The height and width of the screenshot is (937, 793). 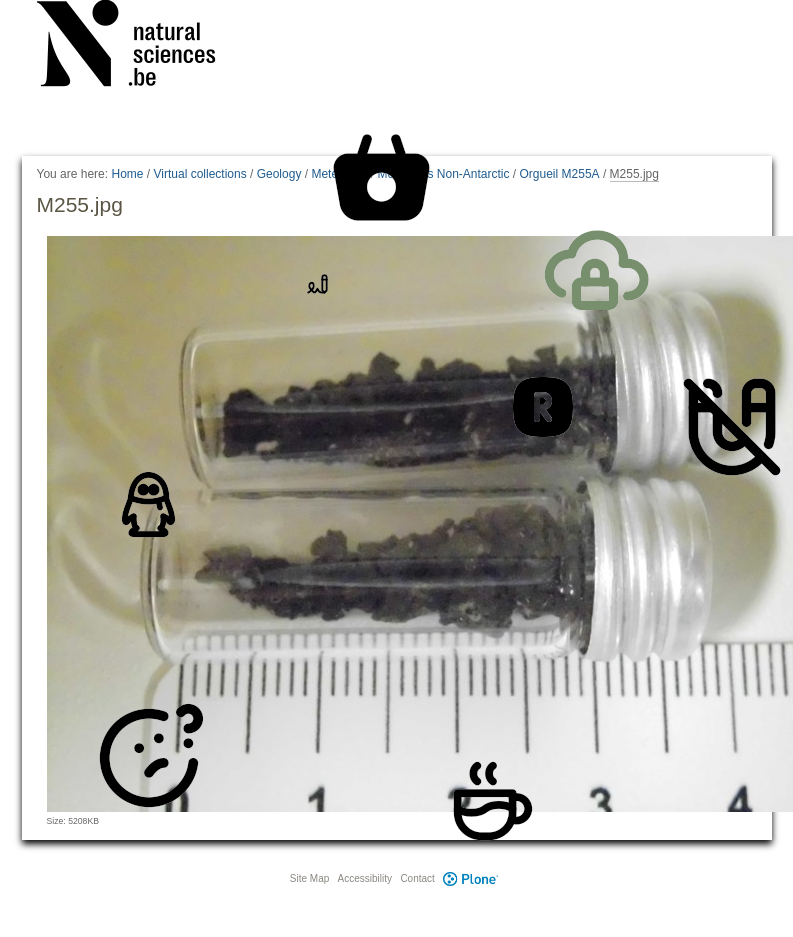 I want to click on indicates a rating or review feature, so click(x=543, y=407).